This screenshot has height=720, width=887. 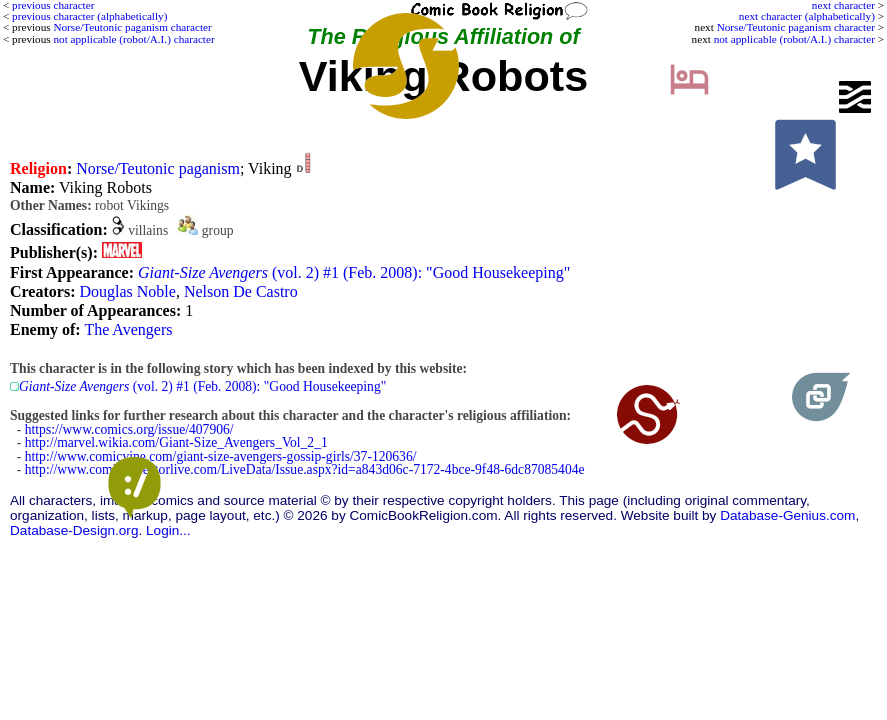 What do you see at coordinates (855, 97) in the screenshot?
I see `stimulus javascript framework logo` at bounding box center [855, 97].